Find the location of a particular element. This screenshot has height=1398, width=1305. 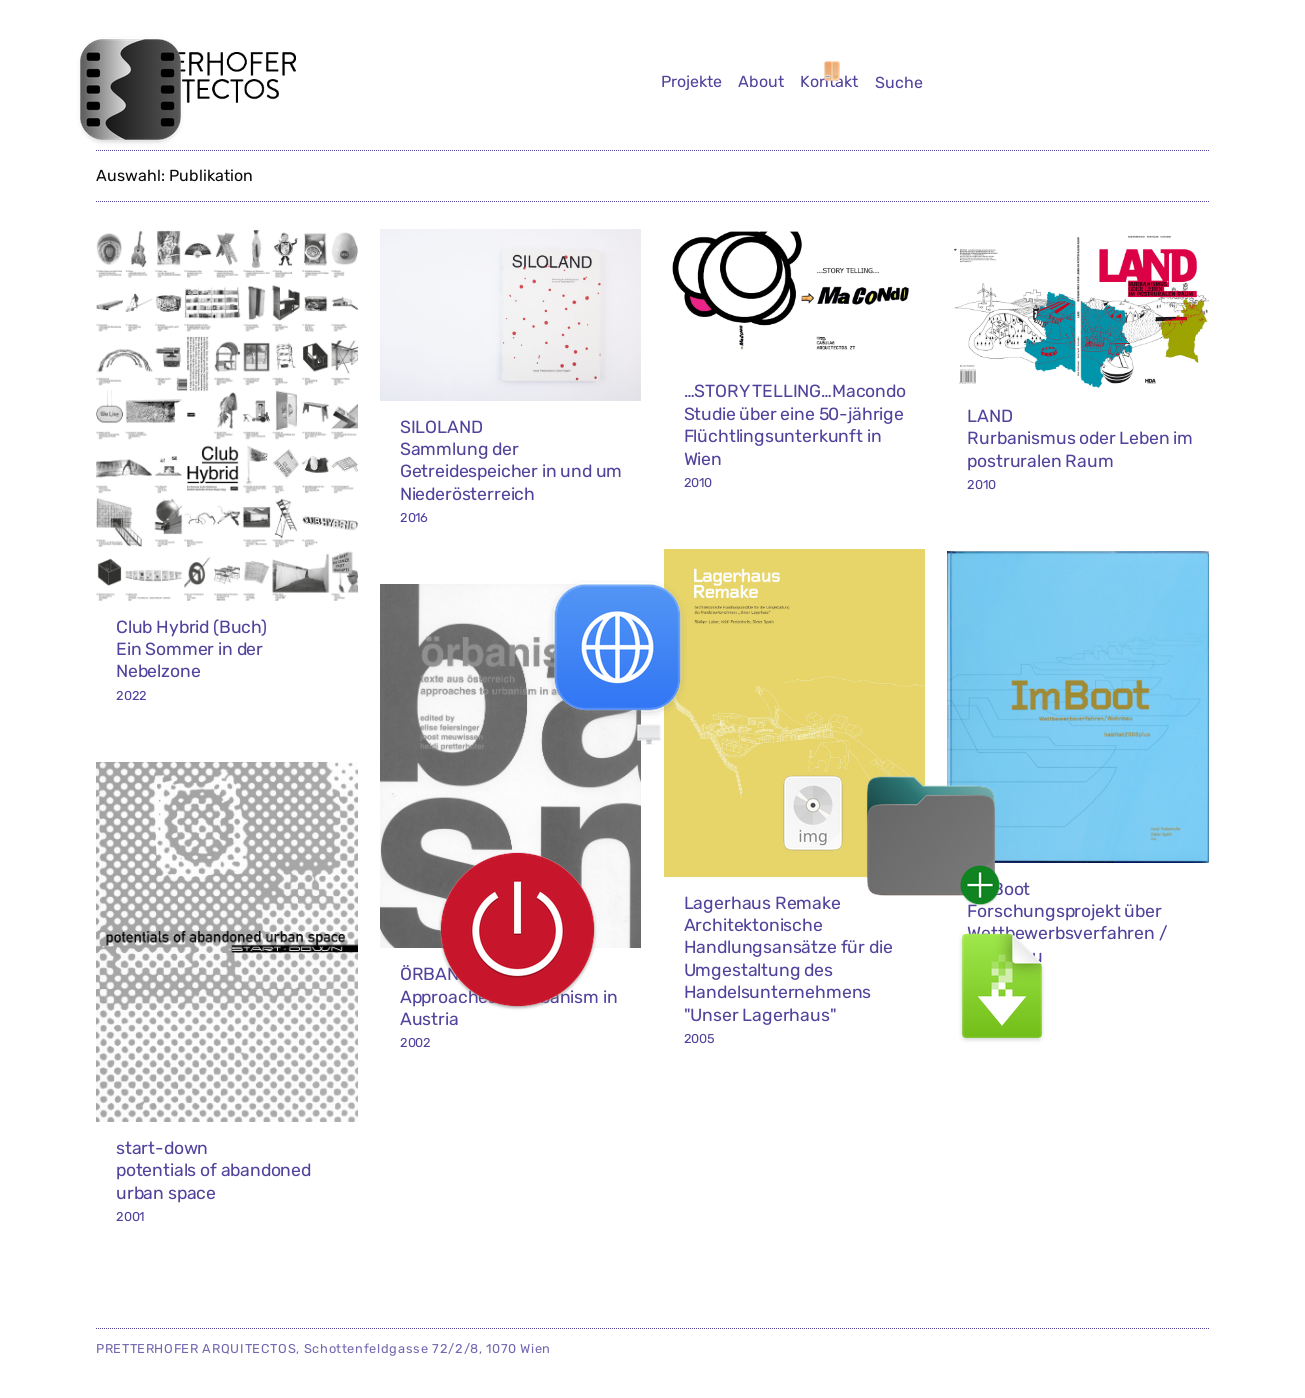

open flowblade video editor is located at coordinates (130, 89).